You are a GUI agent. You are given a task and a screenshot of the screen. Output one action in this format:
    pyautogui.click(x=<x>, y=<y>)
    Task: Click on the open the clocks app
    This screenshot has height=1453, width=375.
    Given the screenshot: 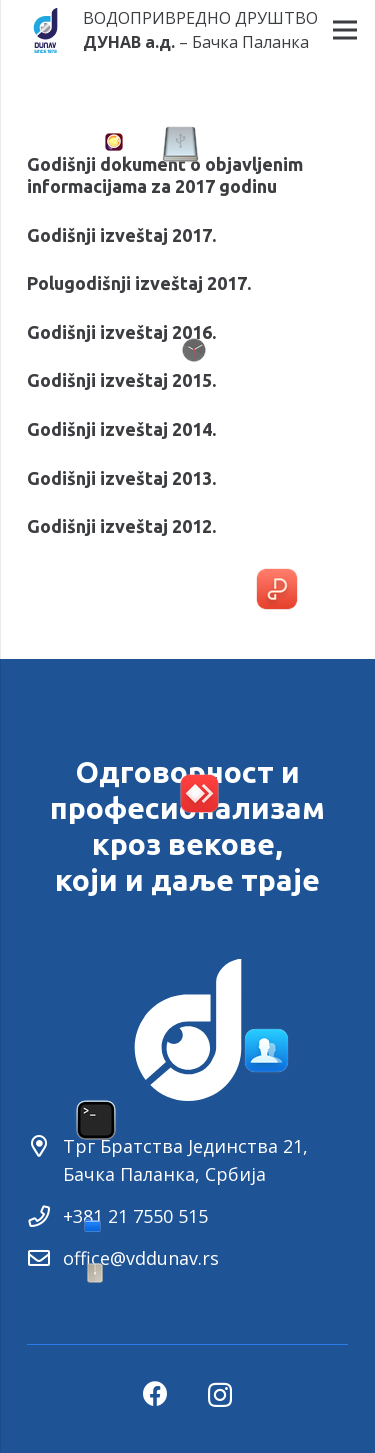 What is the action you would take?
    pyautogui.click(x=194, y=350)
    